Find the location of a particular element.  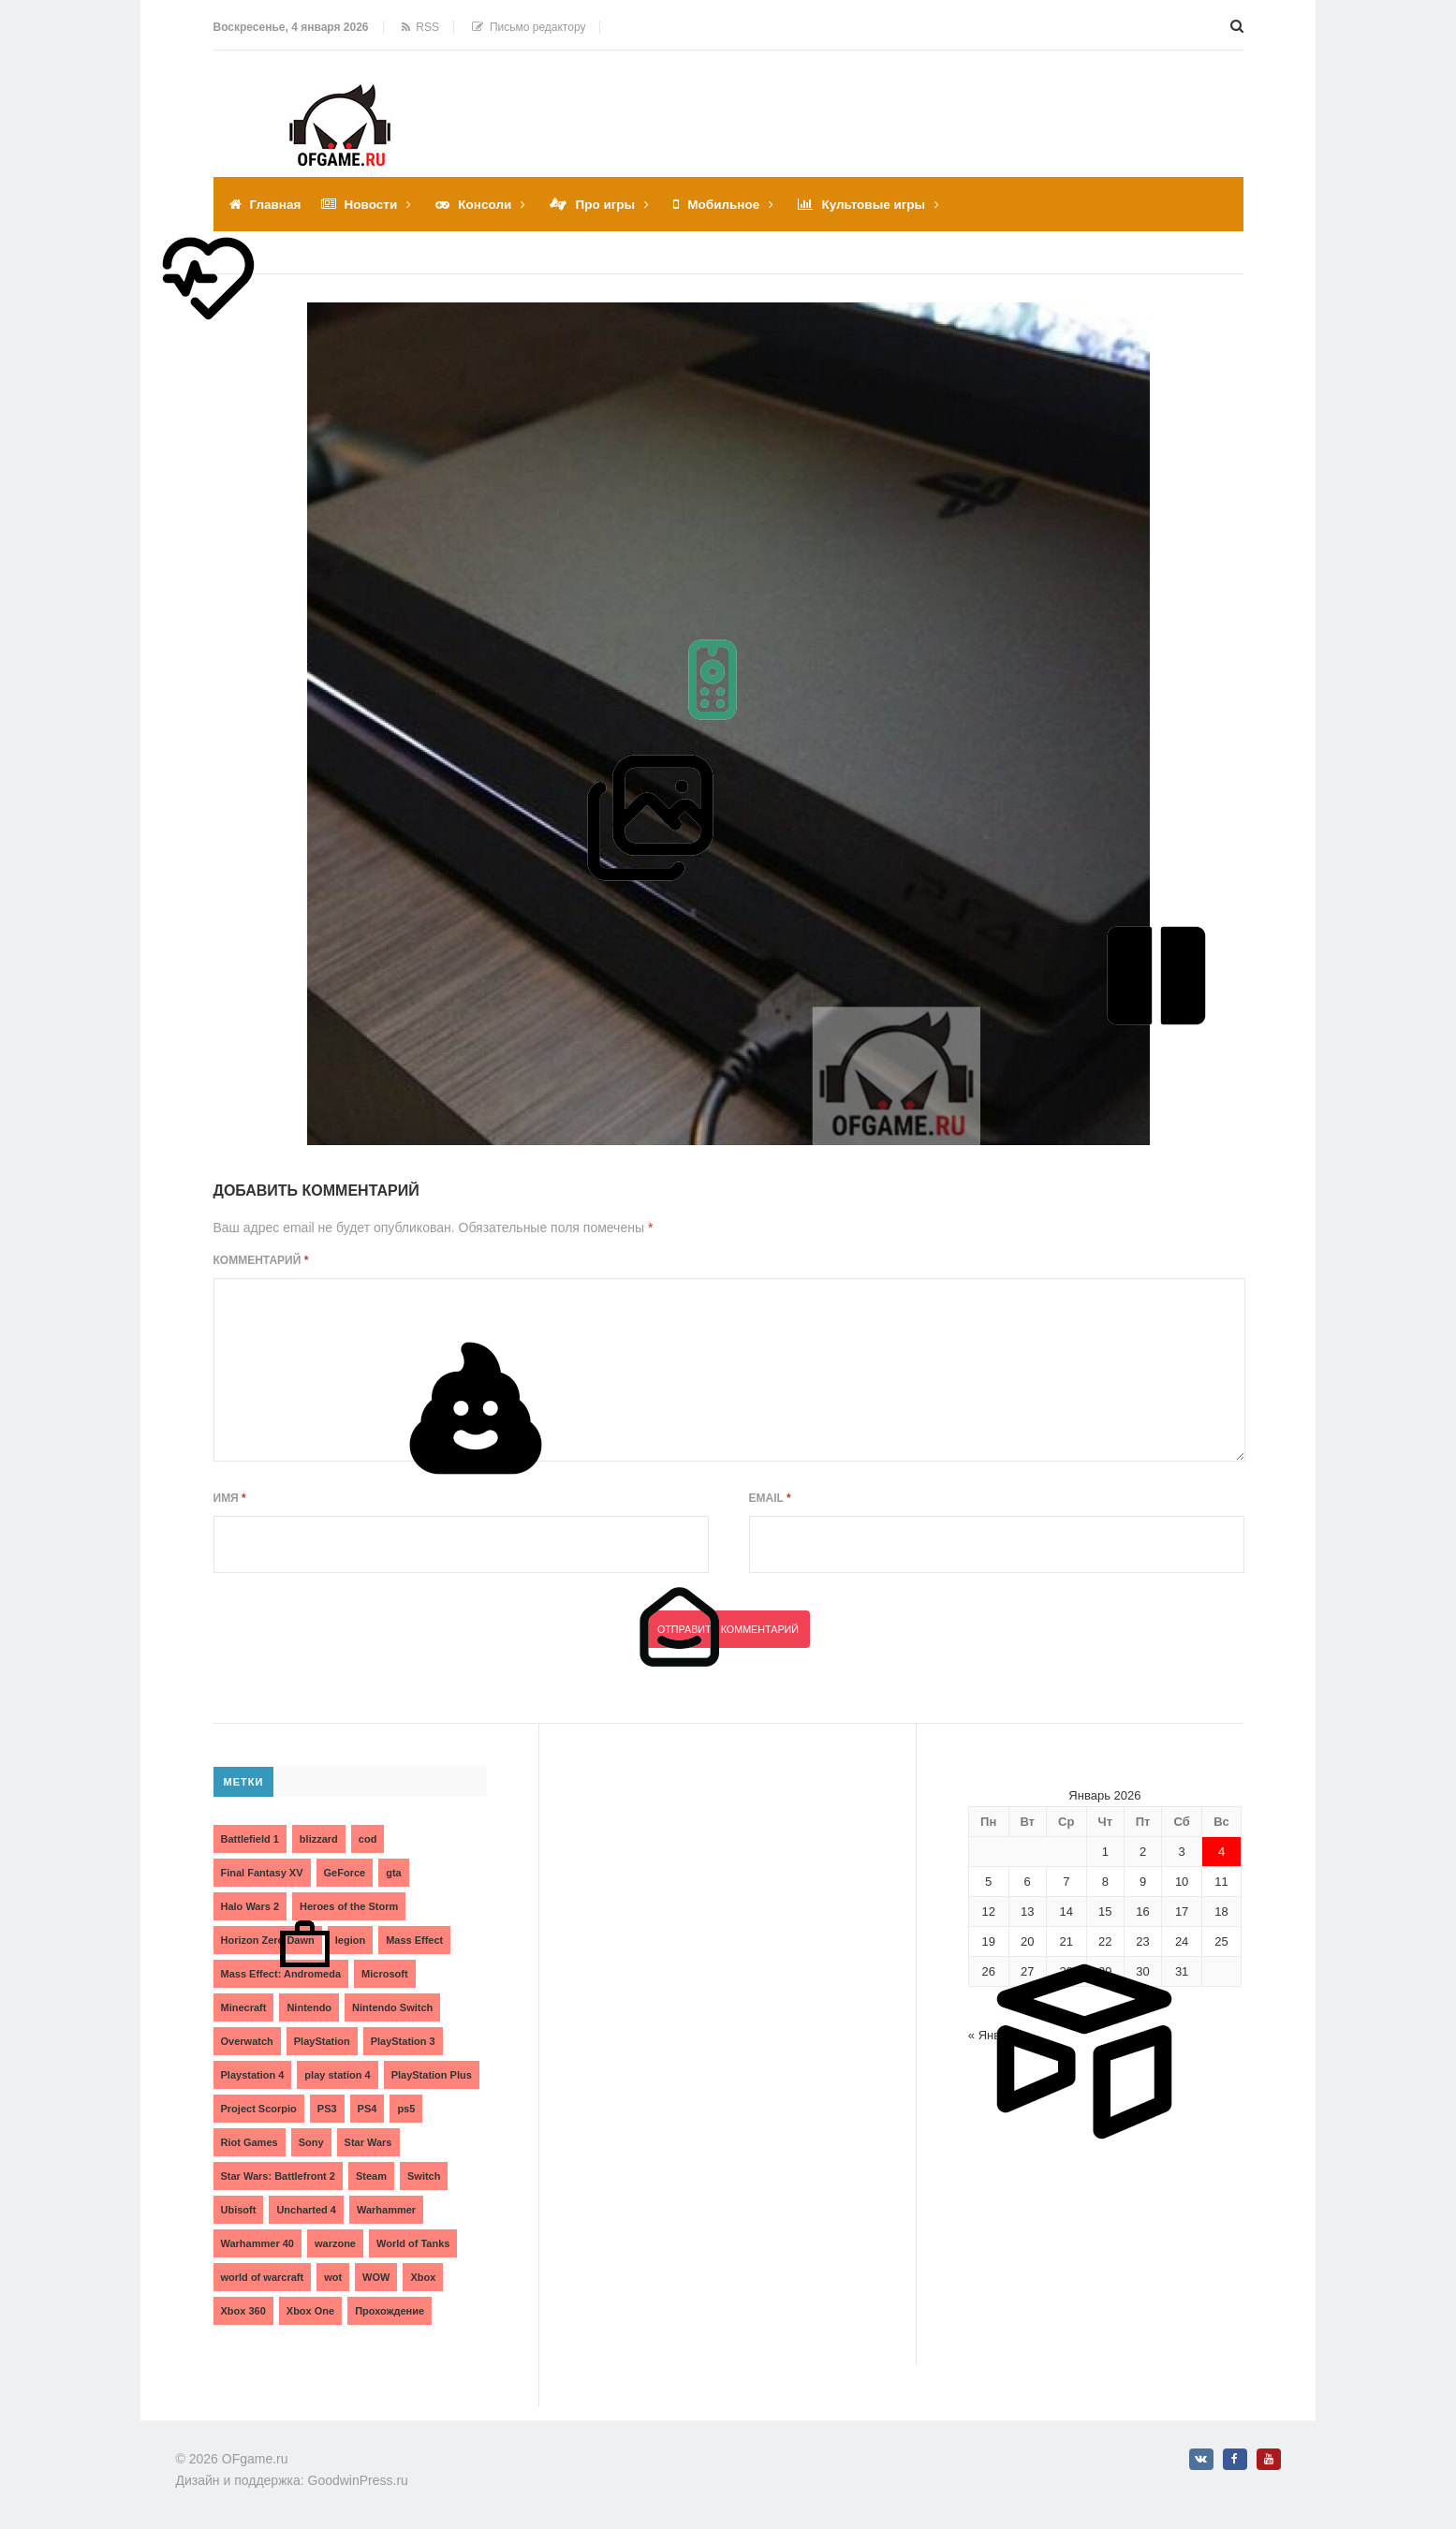

access your photo library is located at coordinates (650, 817).